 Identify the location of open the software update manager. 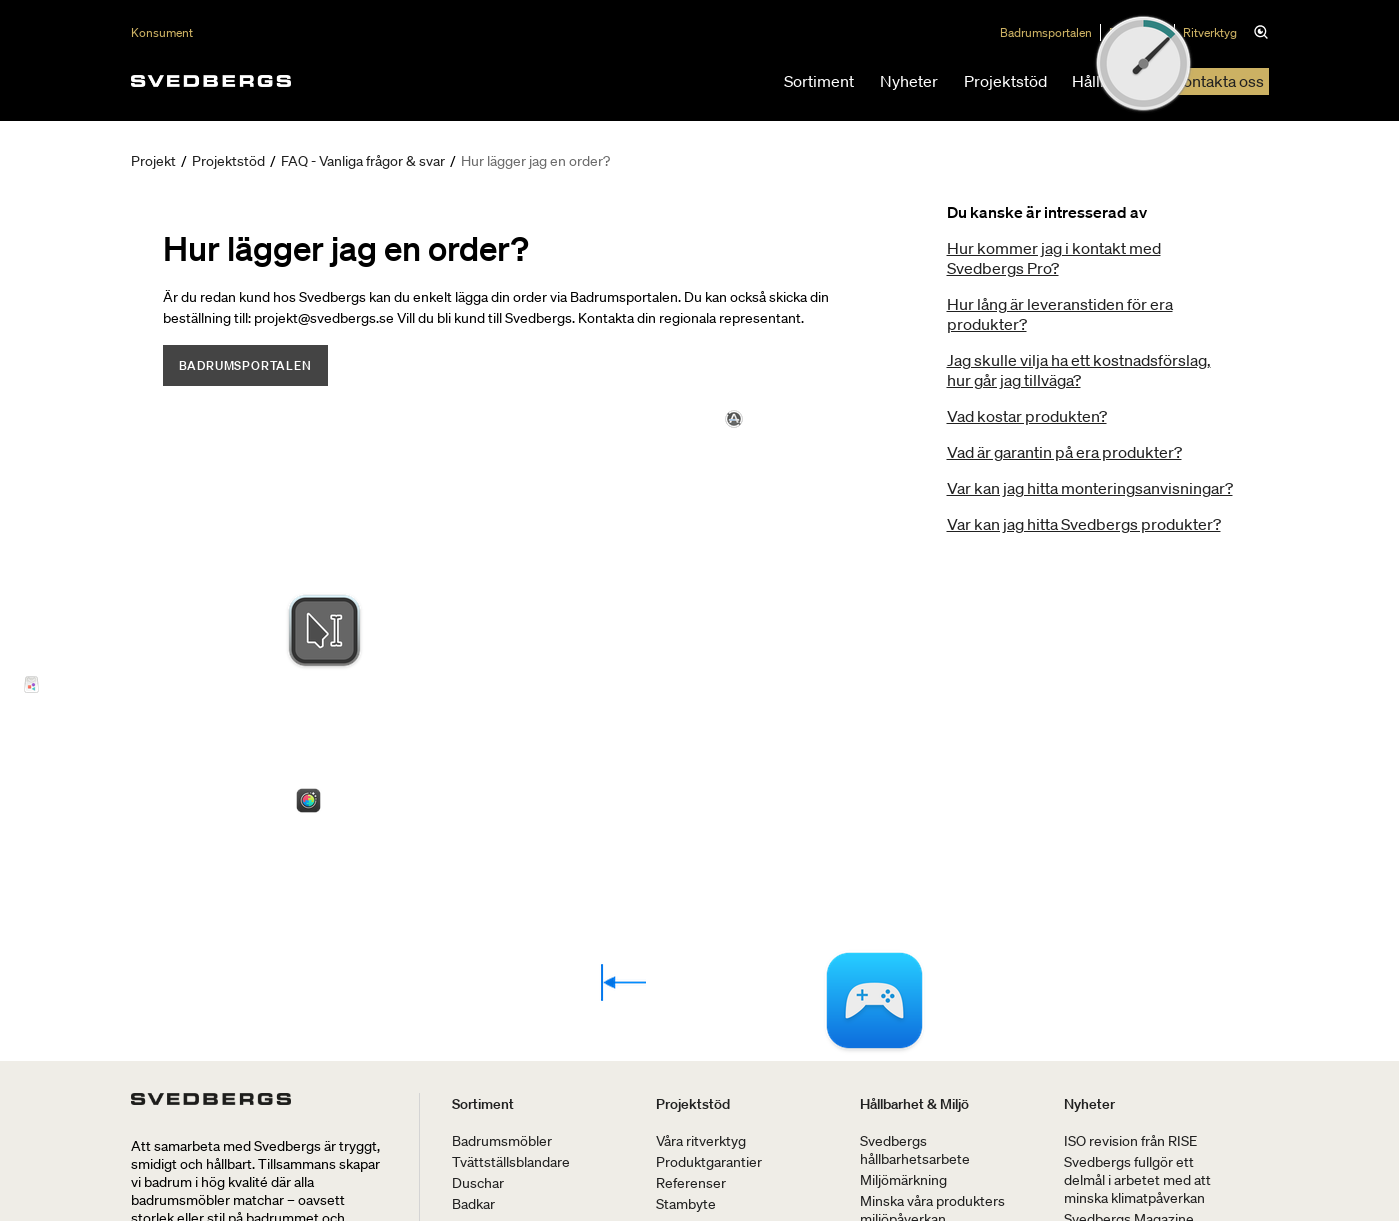
(734, 419).